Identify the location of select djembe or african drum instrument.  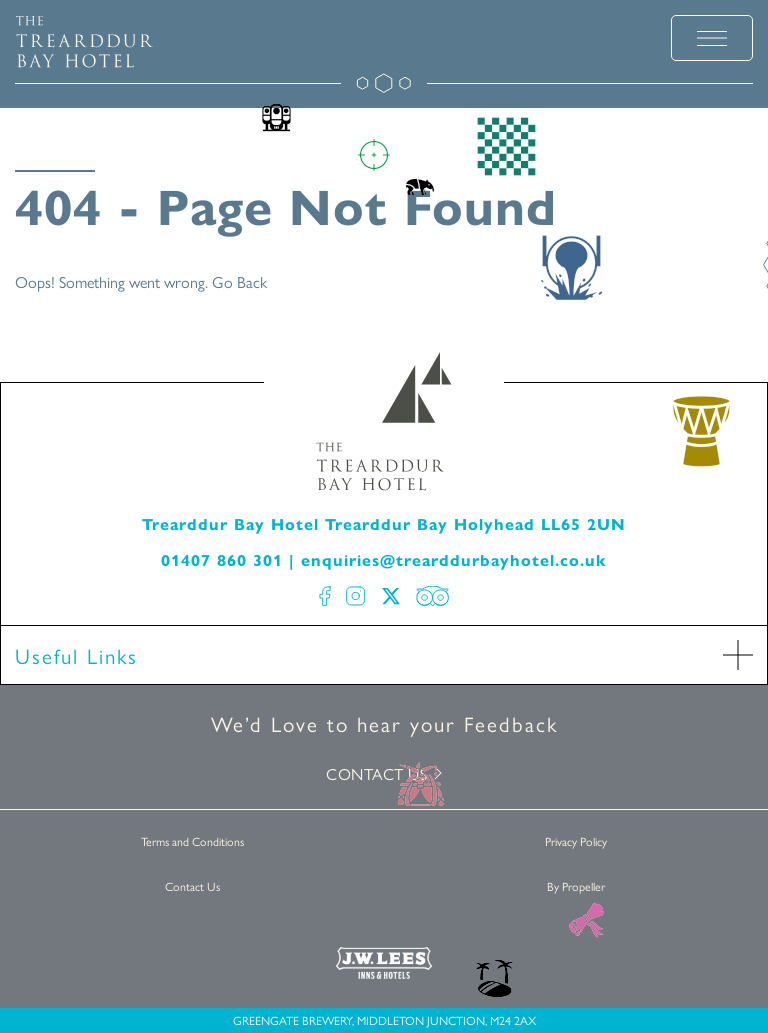
(701, 429).